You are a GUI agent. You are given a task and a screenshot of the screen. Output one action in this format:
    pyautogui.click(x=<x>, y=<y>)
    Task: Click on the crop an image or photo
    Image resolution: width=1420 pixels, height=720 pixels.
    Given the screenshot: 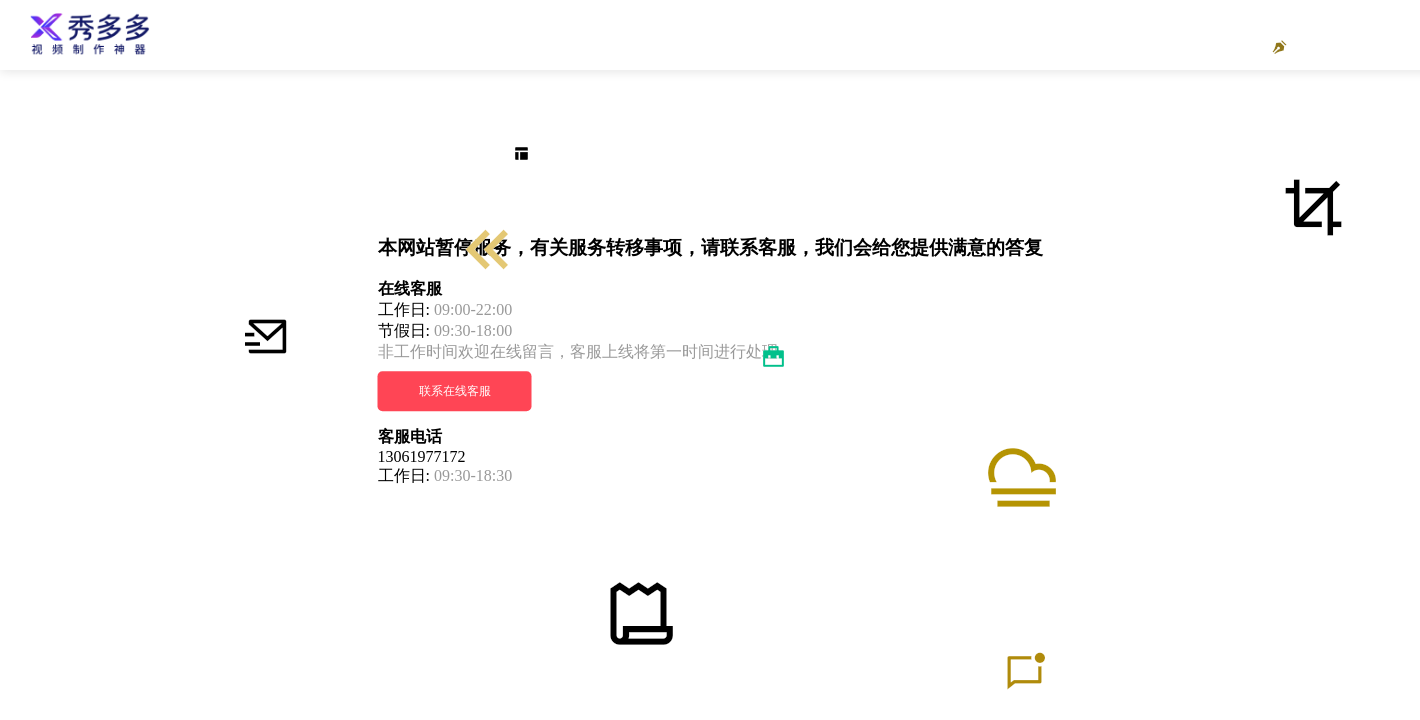 What is the action you would take?
    pyautogui.click(x=1313, y=207)
    